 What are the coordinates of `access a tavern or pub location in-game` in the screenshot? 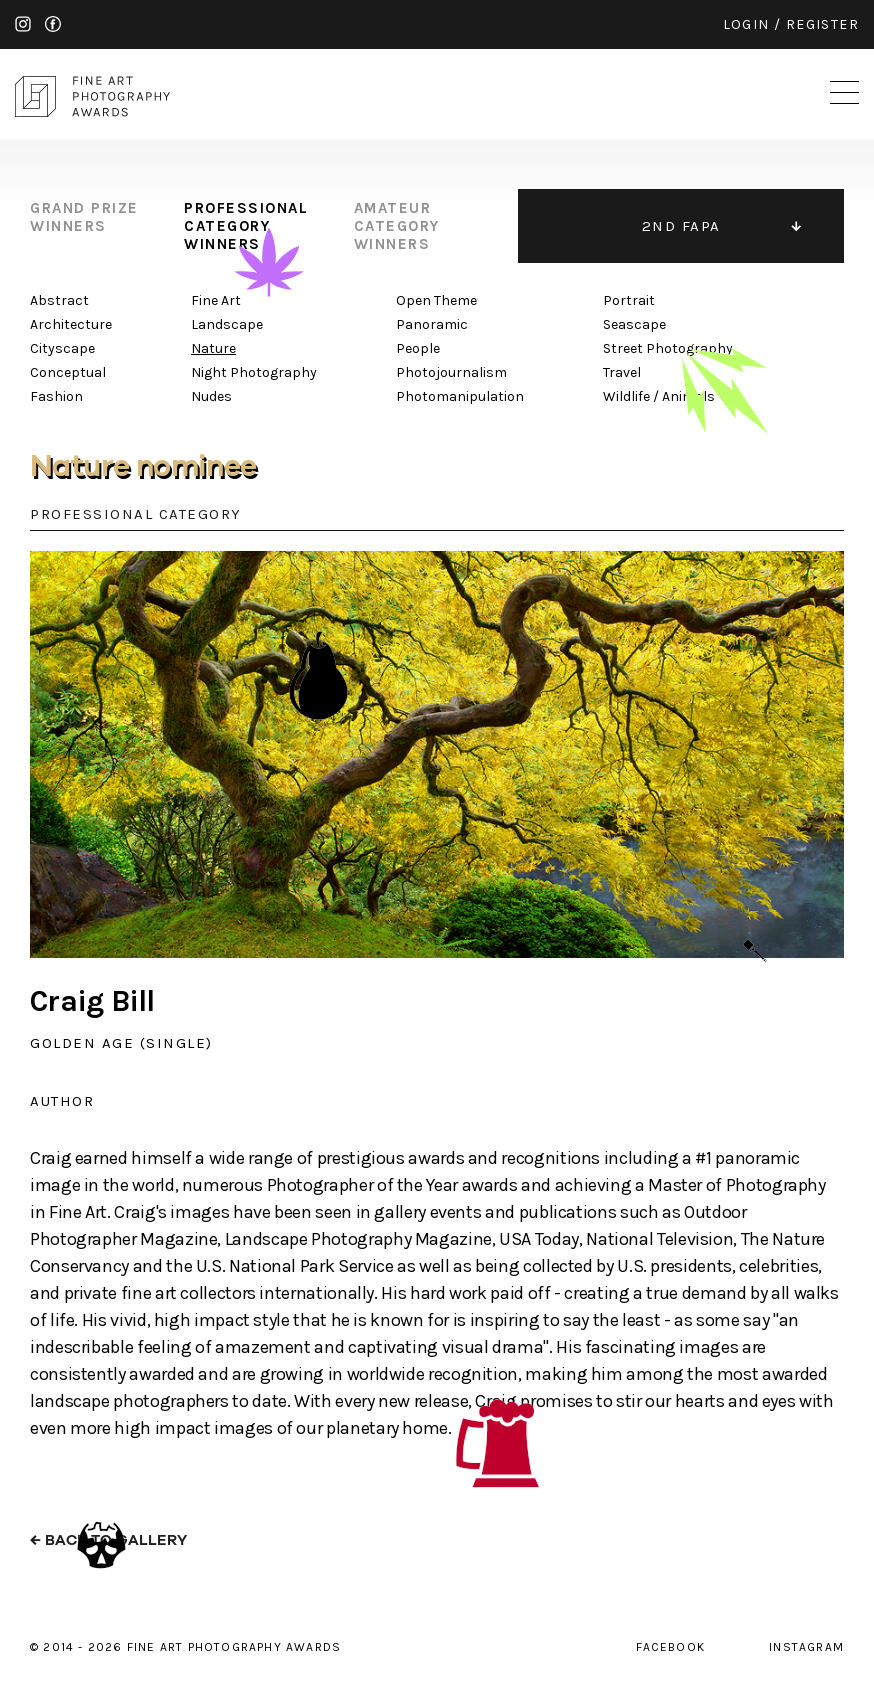 It's located at (498, 1443).